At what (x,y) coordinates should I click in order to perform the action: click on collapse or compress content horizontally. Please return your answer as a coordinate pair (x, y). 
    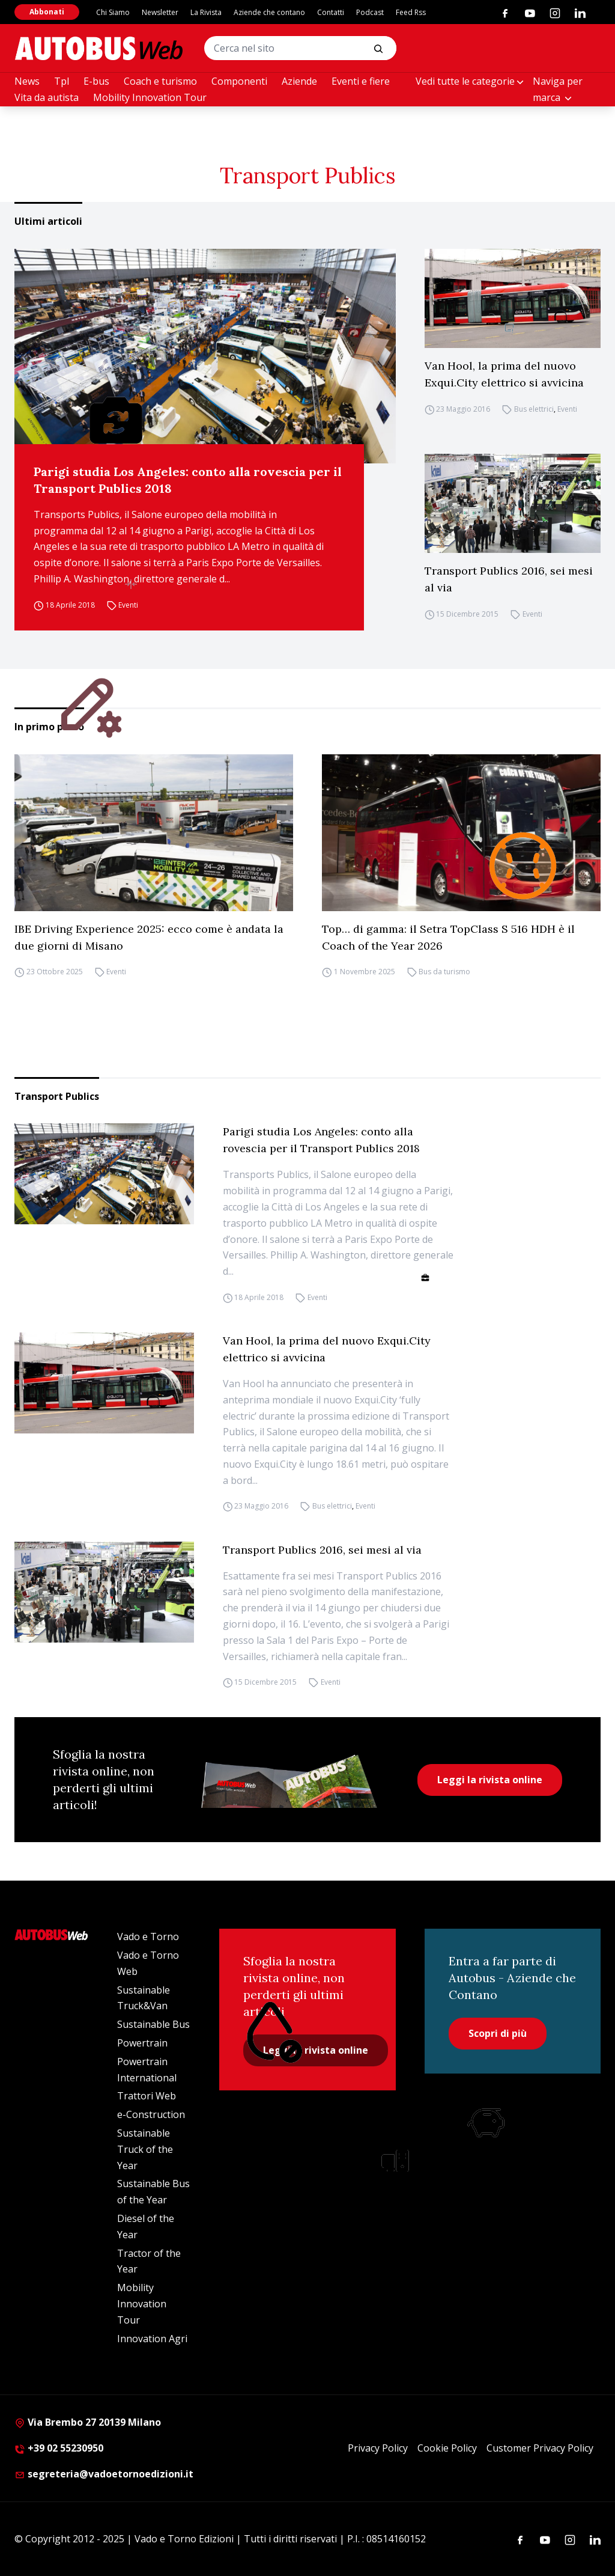
    Looking at the image, I should click on (131, 584).